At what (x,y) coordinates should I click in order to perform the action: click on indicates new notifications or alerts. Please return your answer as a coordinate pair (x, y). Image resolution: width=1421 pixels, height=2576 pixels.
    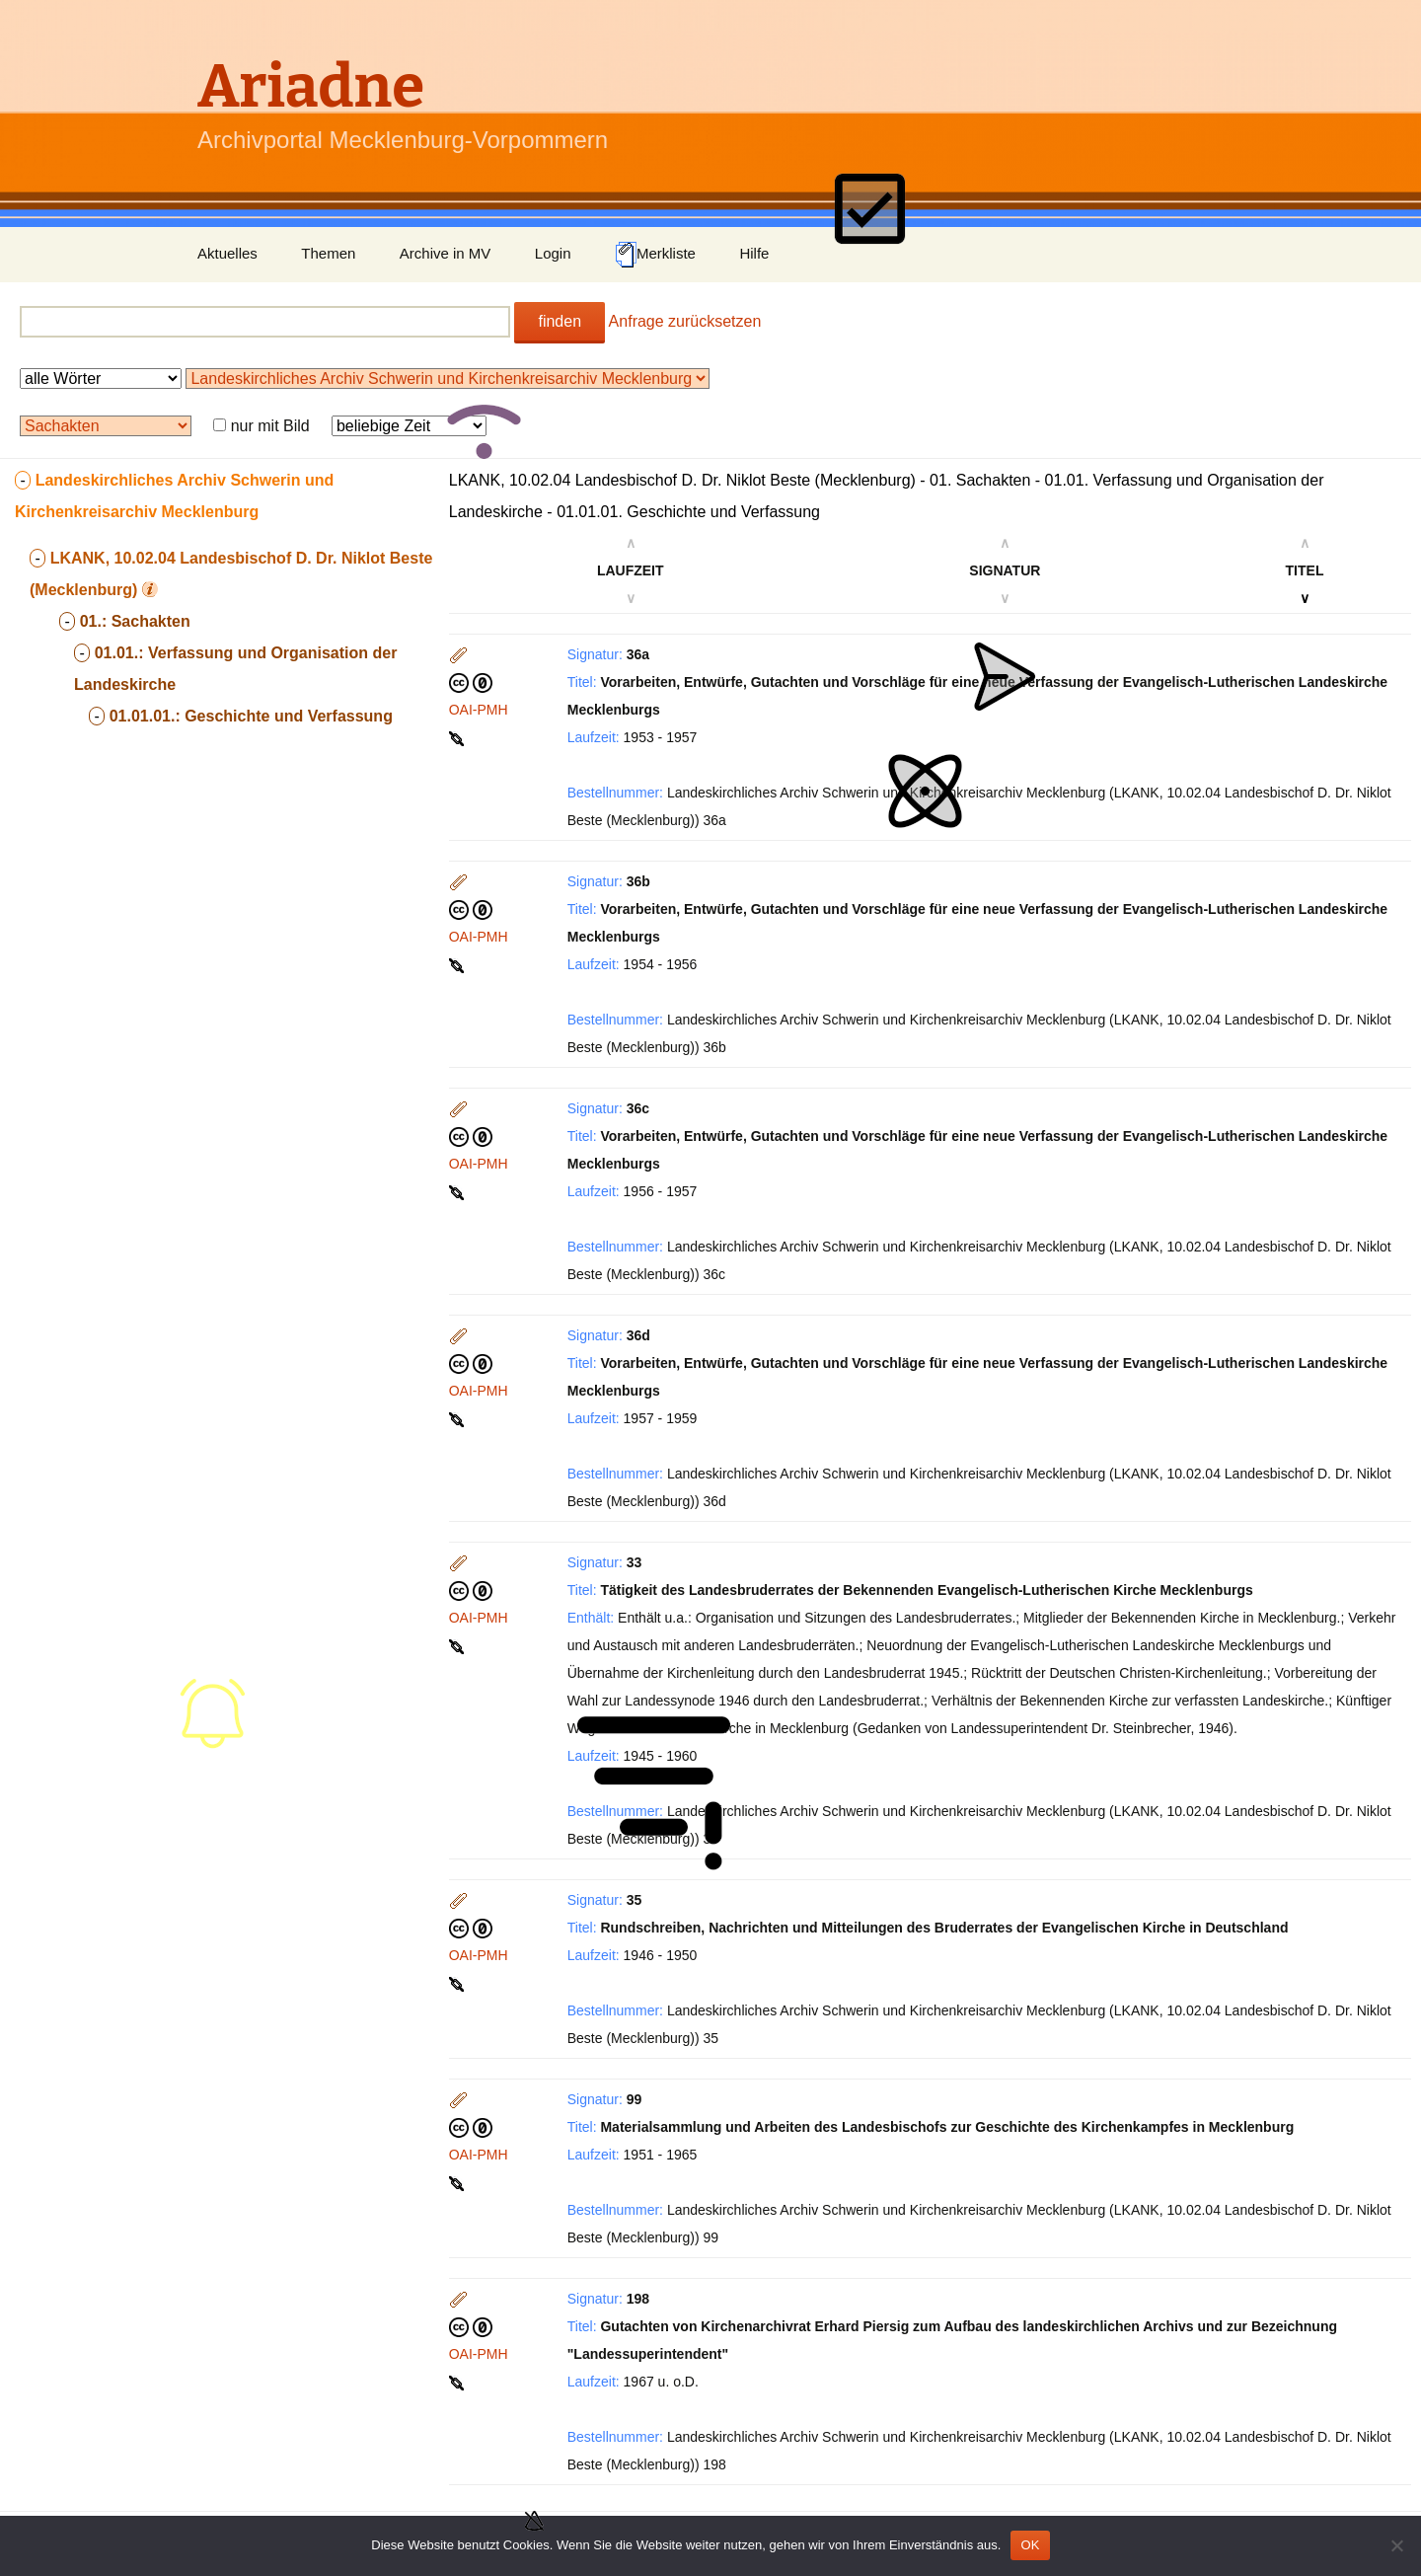
    Looking at the image, I should click on (212, 1714).